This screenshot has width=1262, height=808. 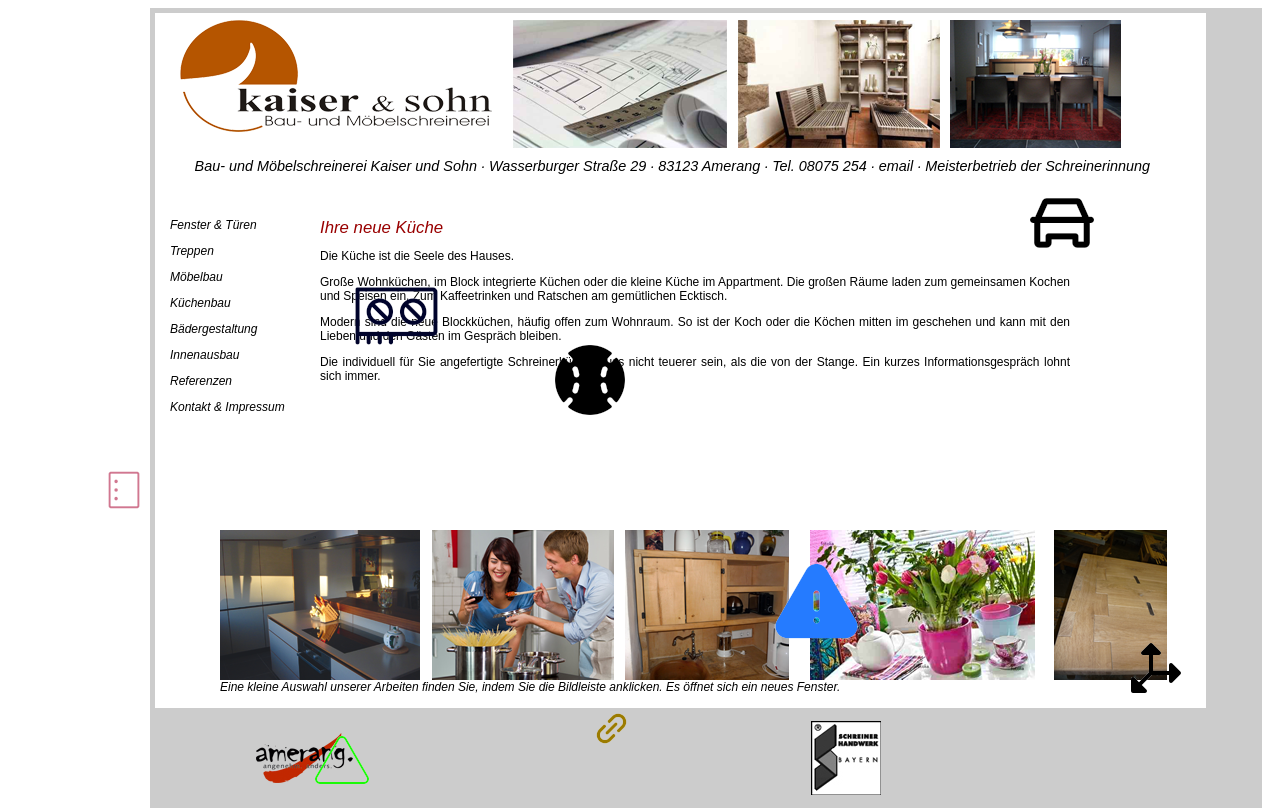 I want to click on access vehicle or car-related settings, so click(x=1062, y=224).